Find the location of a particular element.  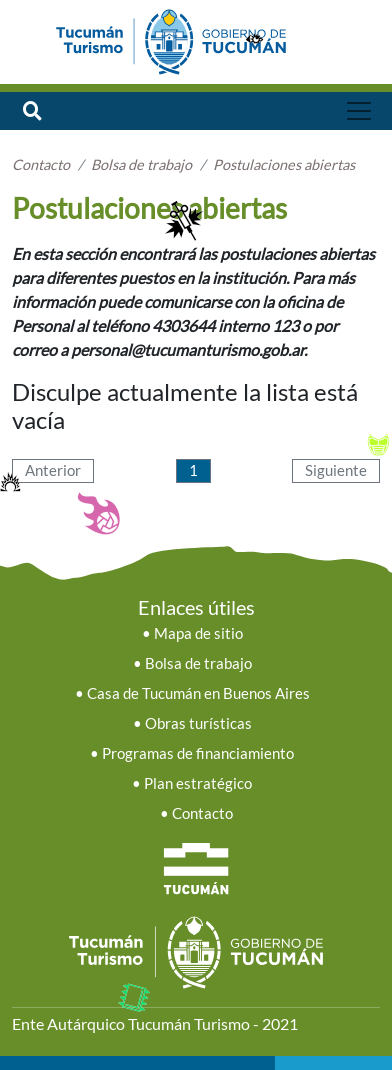

use a healing item or potion is located at coordinates (183, 220).